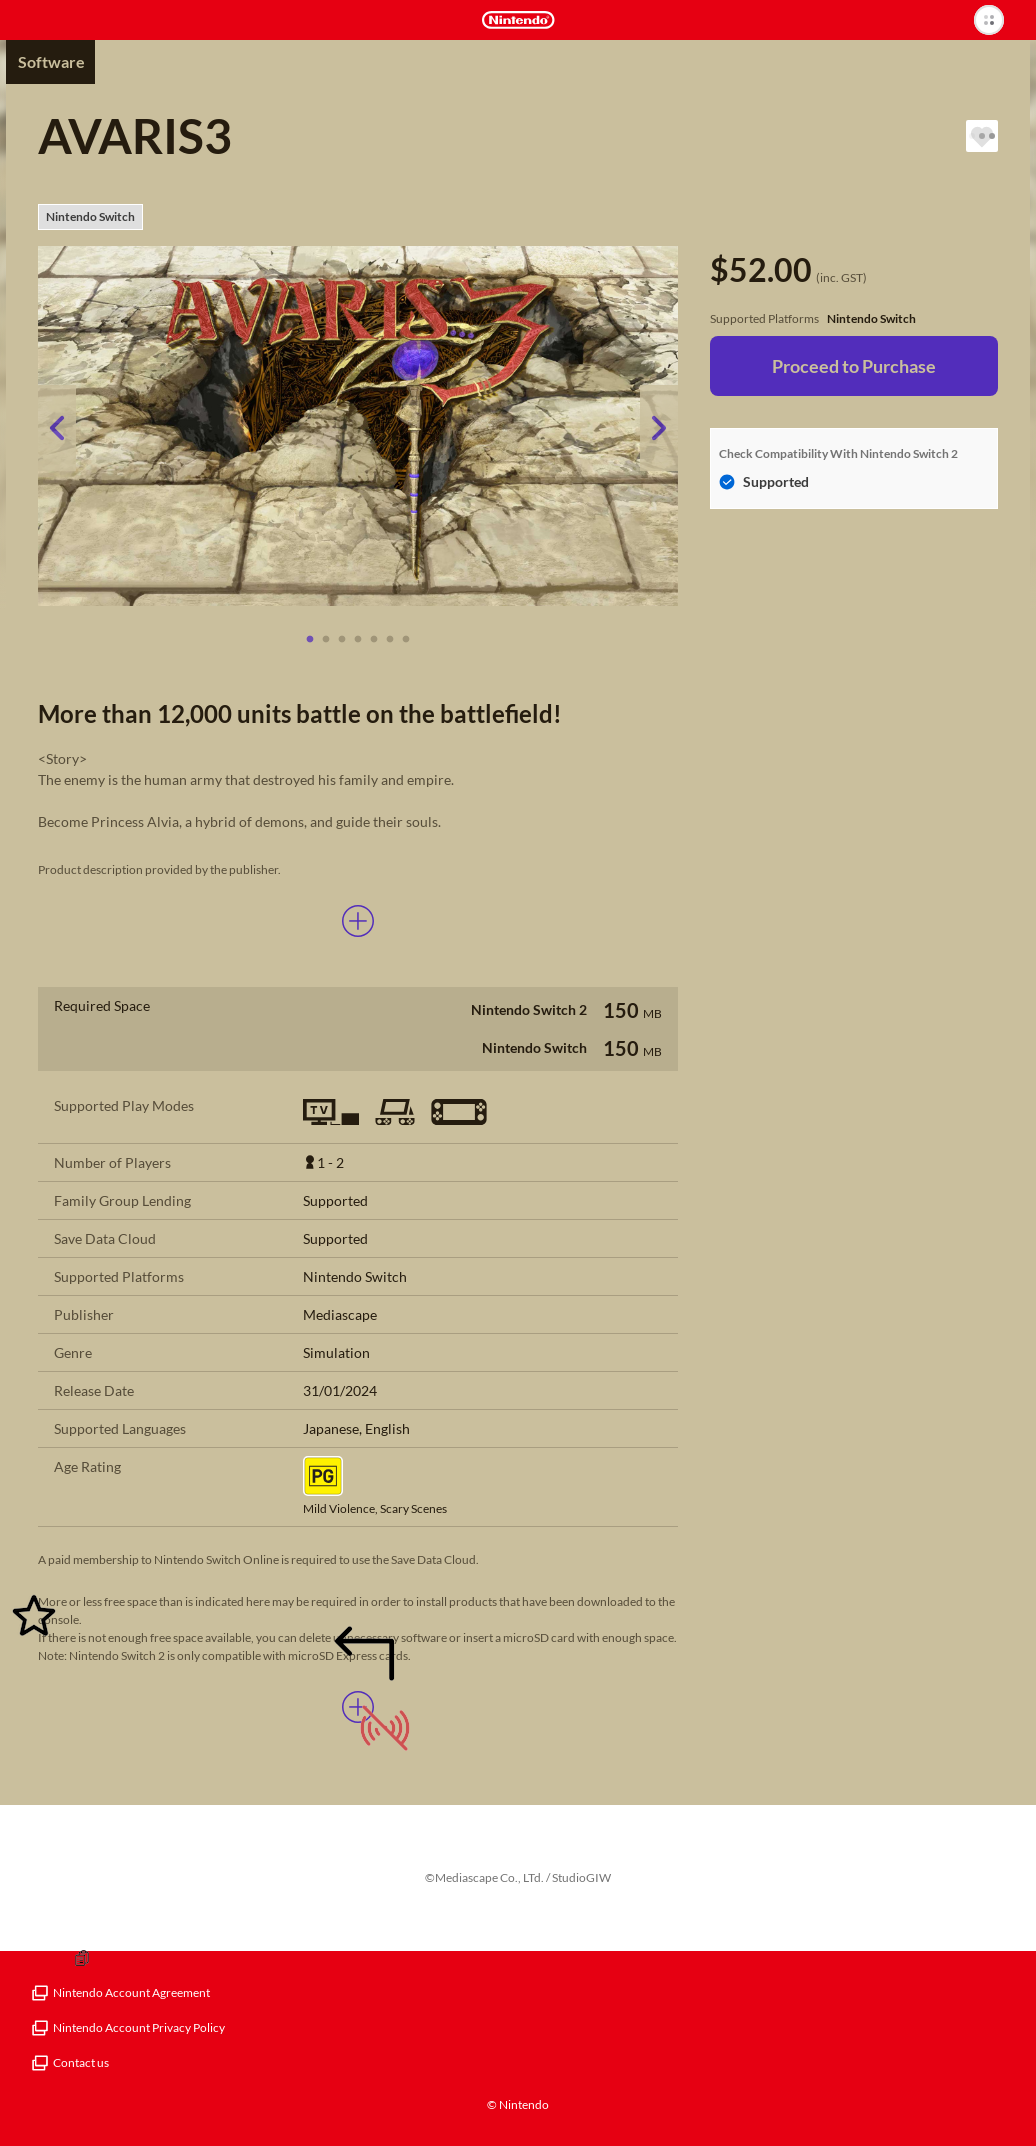 The image size is (1036, 2146). What do you see at coordinates (34, 1616) in the screenshot?
I see `add to favorites` at bounding box center [34, 1616].